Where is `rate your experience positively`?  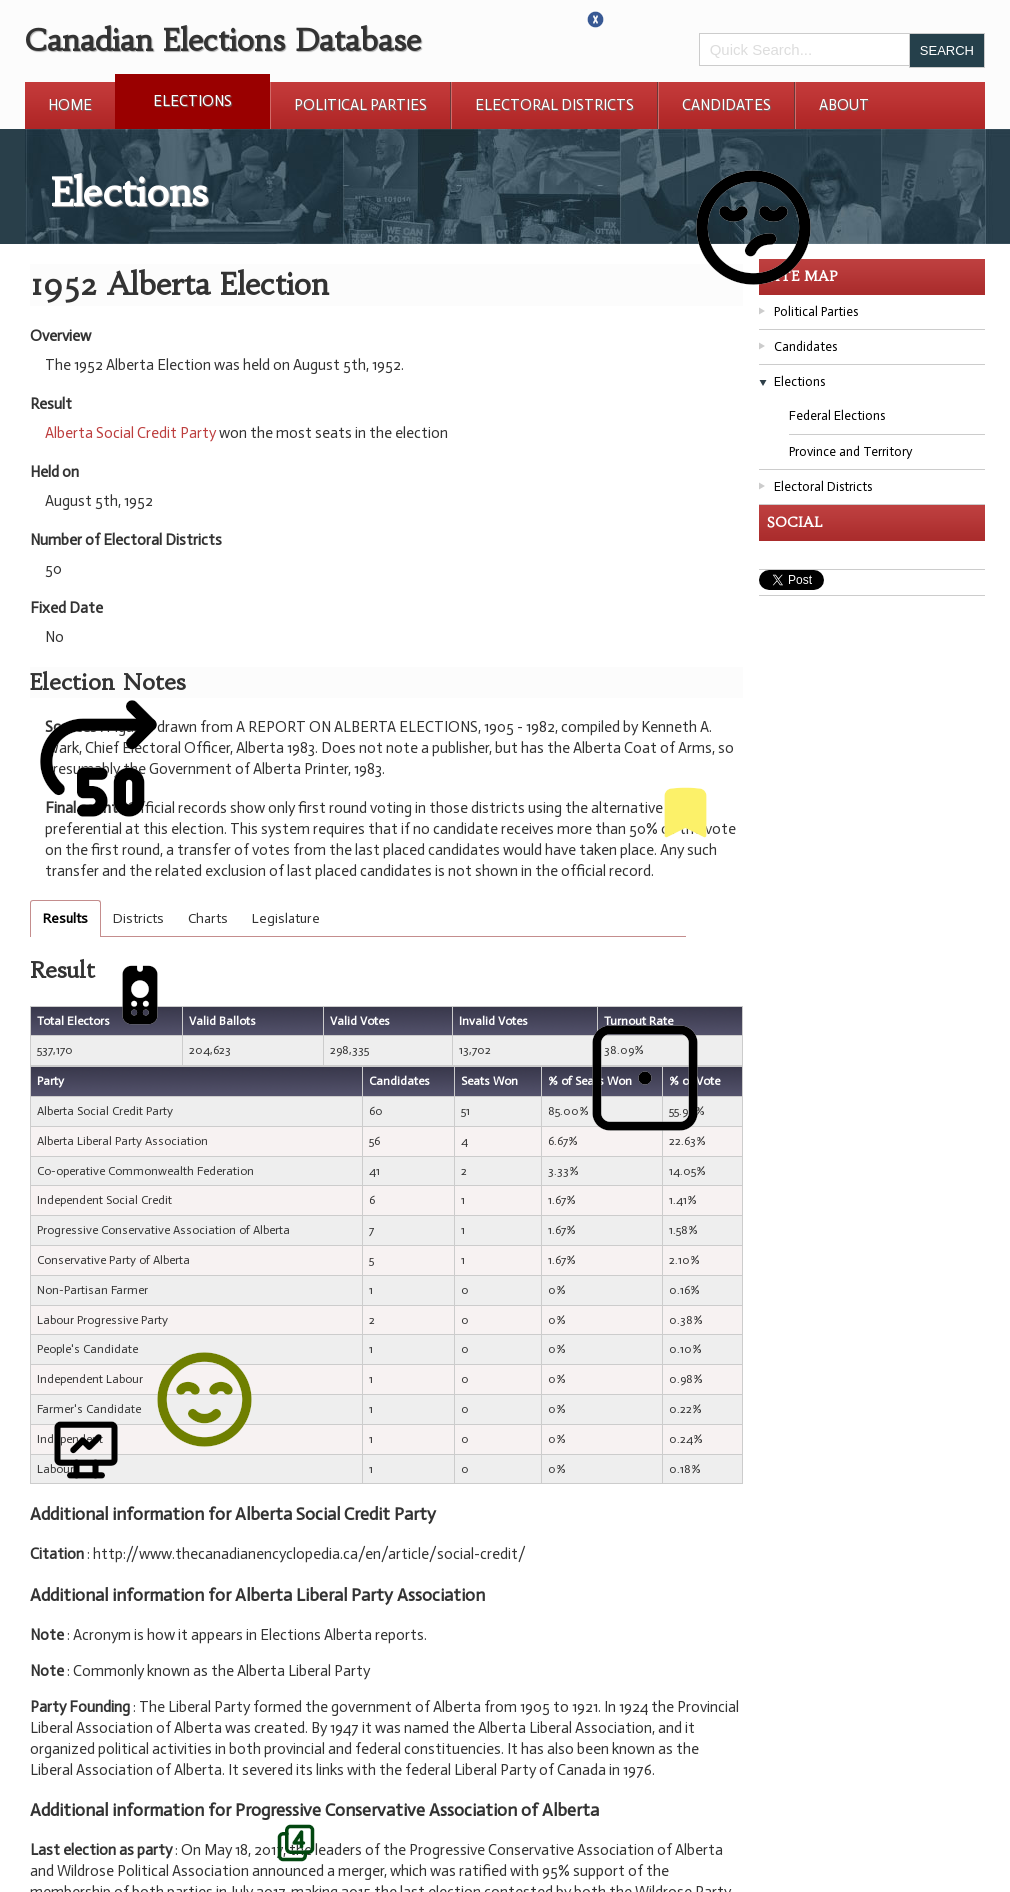
rate your experience positively is located at coordinates (204, 1399).